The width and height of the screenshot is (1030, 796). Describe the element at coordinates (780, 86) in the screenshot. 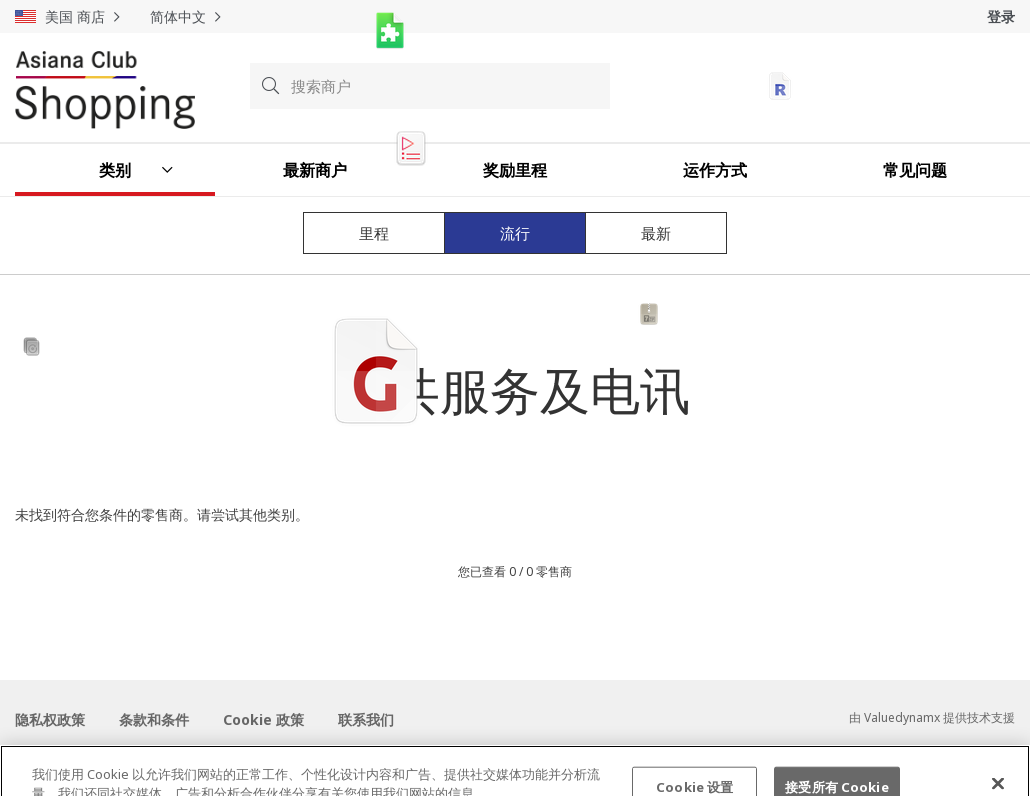

I see `an R programming language source file` at that location.